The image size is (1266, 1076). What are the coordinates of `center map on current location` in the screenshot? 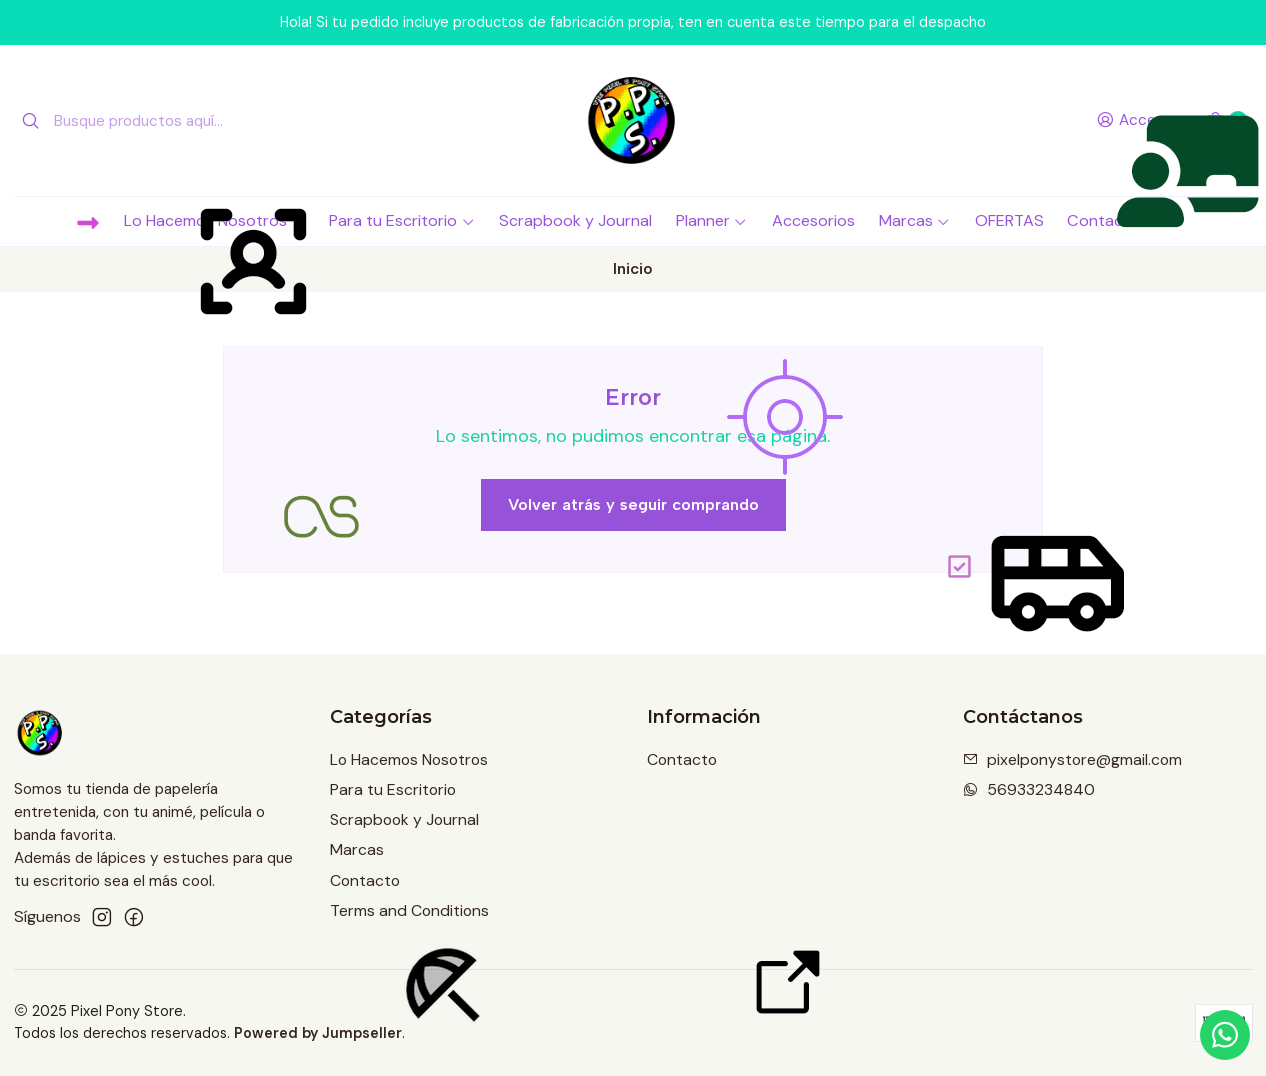 It's located at (785, 417).